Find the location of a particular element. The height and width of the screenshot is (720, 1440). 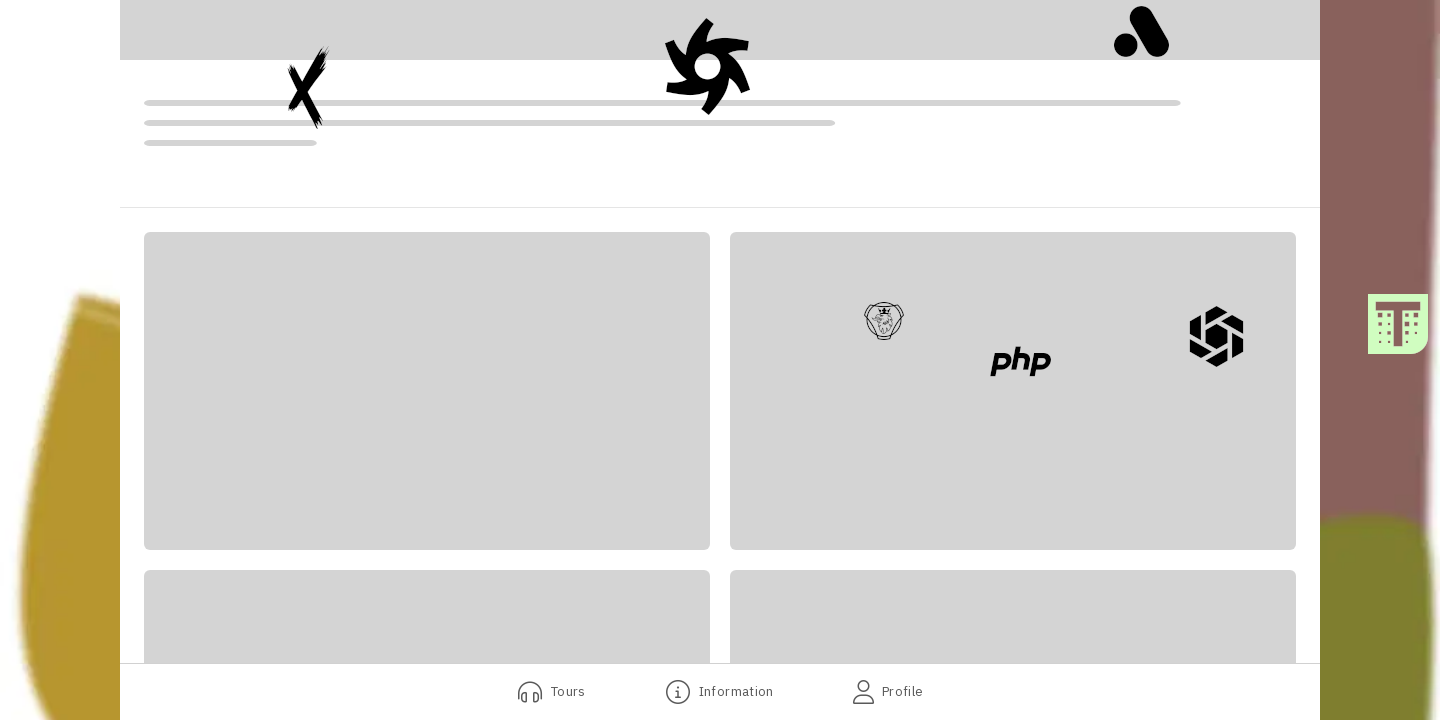

analogue brand logo is located at coordinates (1141, 31).